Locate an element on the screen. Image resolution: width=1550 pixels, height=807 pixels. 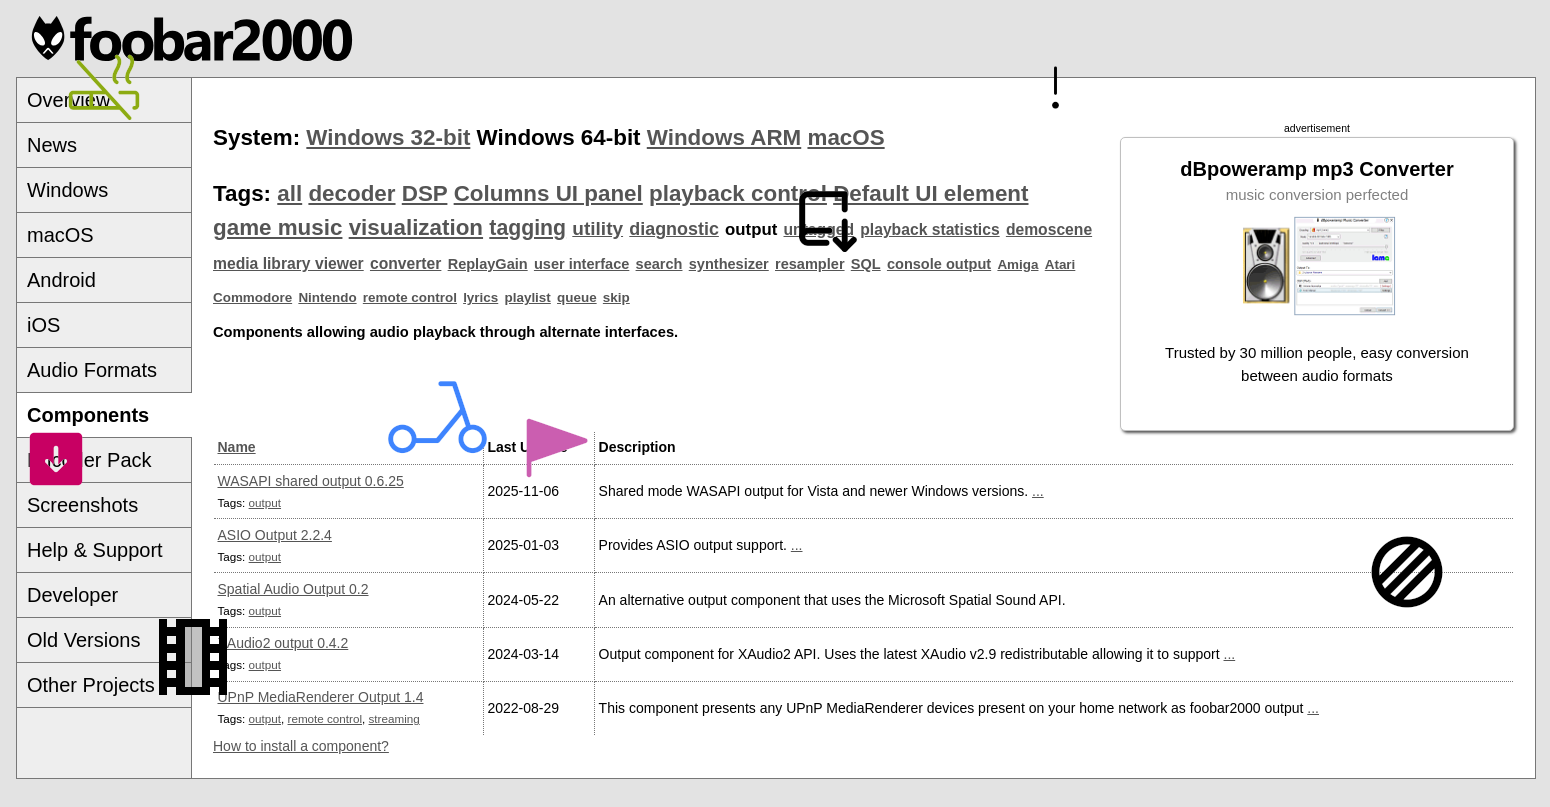
flag or bookmark an item for later is located at coordinates (551, 448).